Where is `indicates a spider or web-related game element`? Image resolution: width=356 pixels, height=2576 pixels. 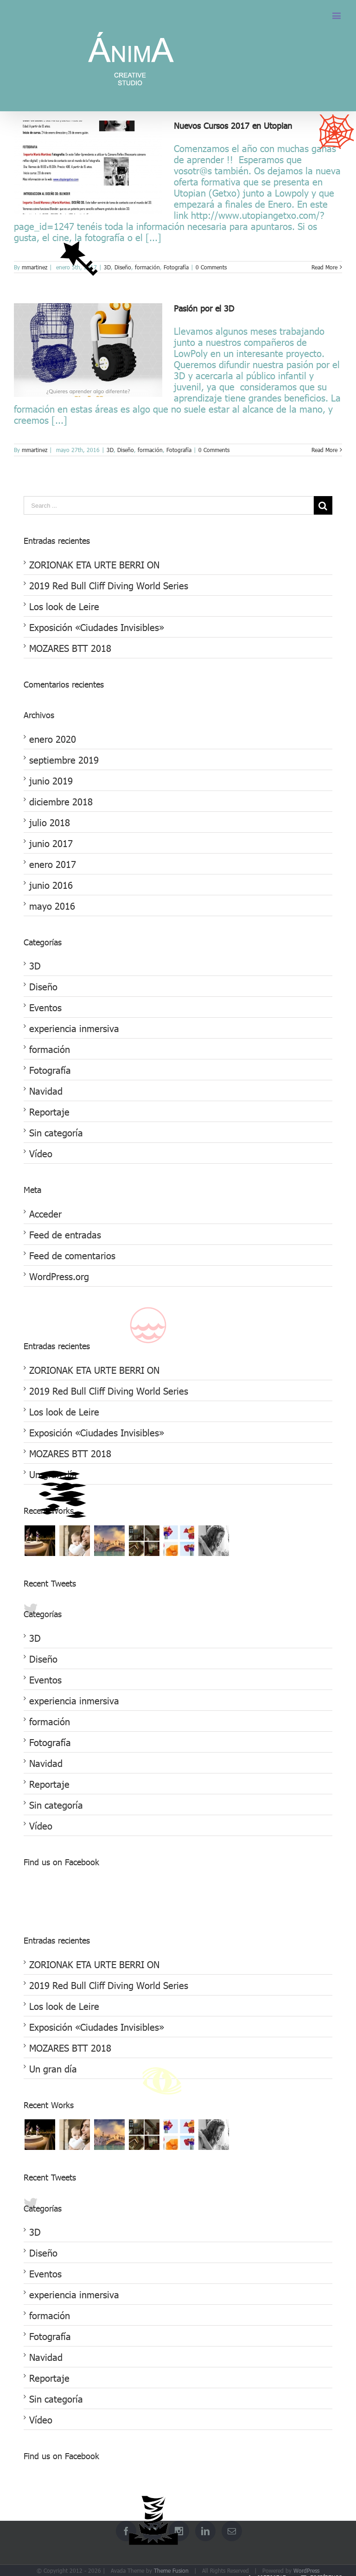 indicates a spider or web-related game element is located at coordinates (337, 132).